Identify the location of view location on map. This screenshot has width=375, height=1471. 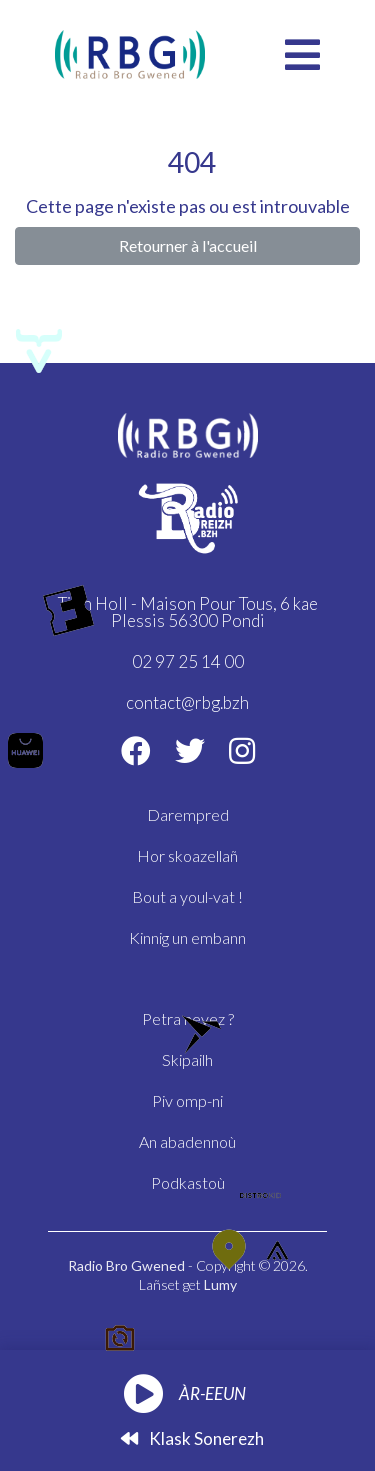
(229, 1248).